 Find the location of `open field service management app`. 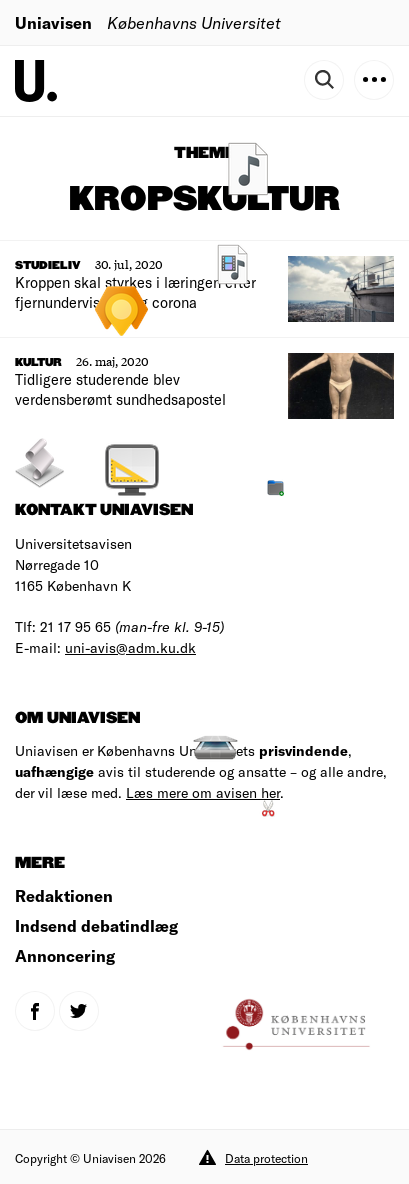

open field service management app is located at coordinates (121, 309).